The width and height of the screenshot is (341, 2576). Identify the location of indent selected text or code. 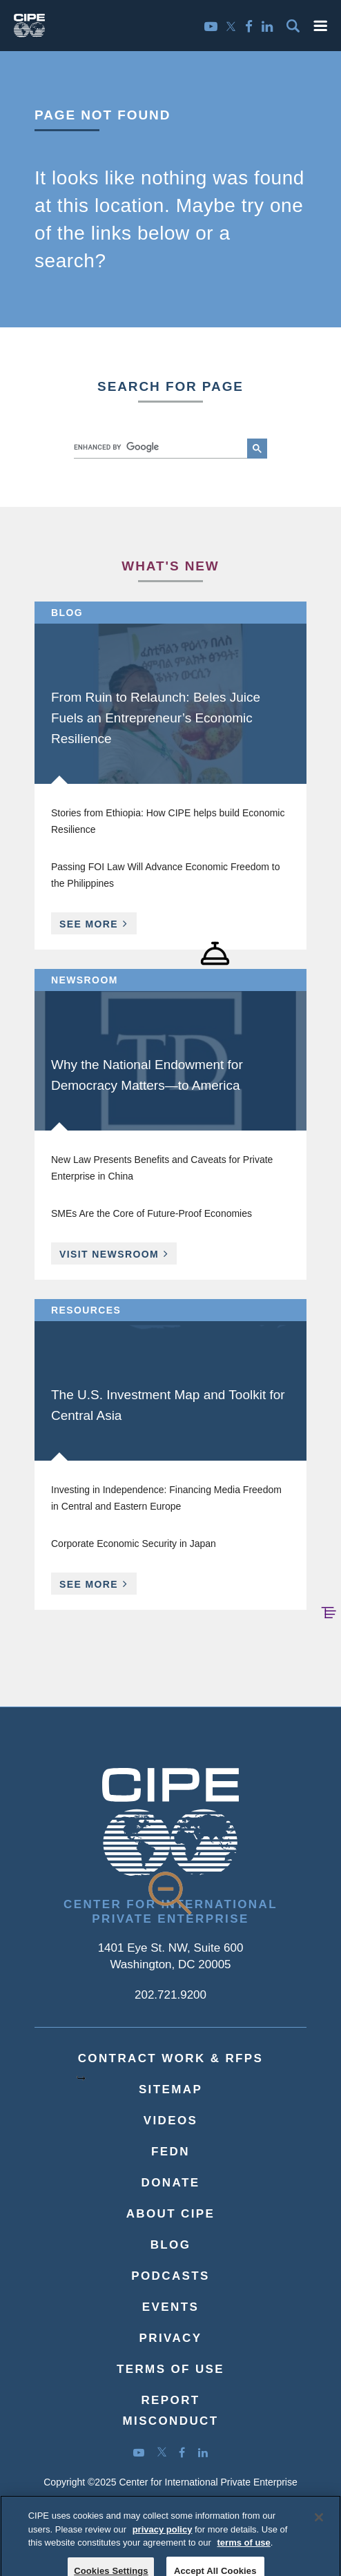
(81, 2078).